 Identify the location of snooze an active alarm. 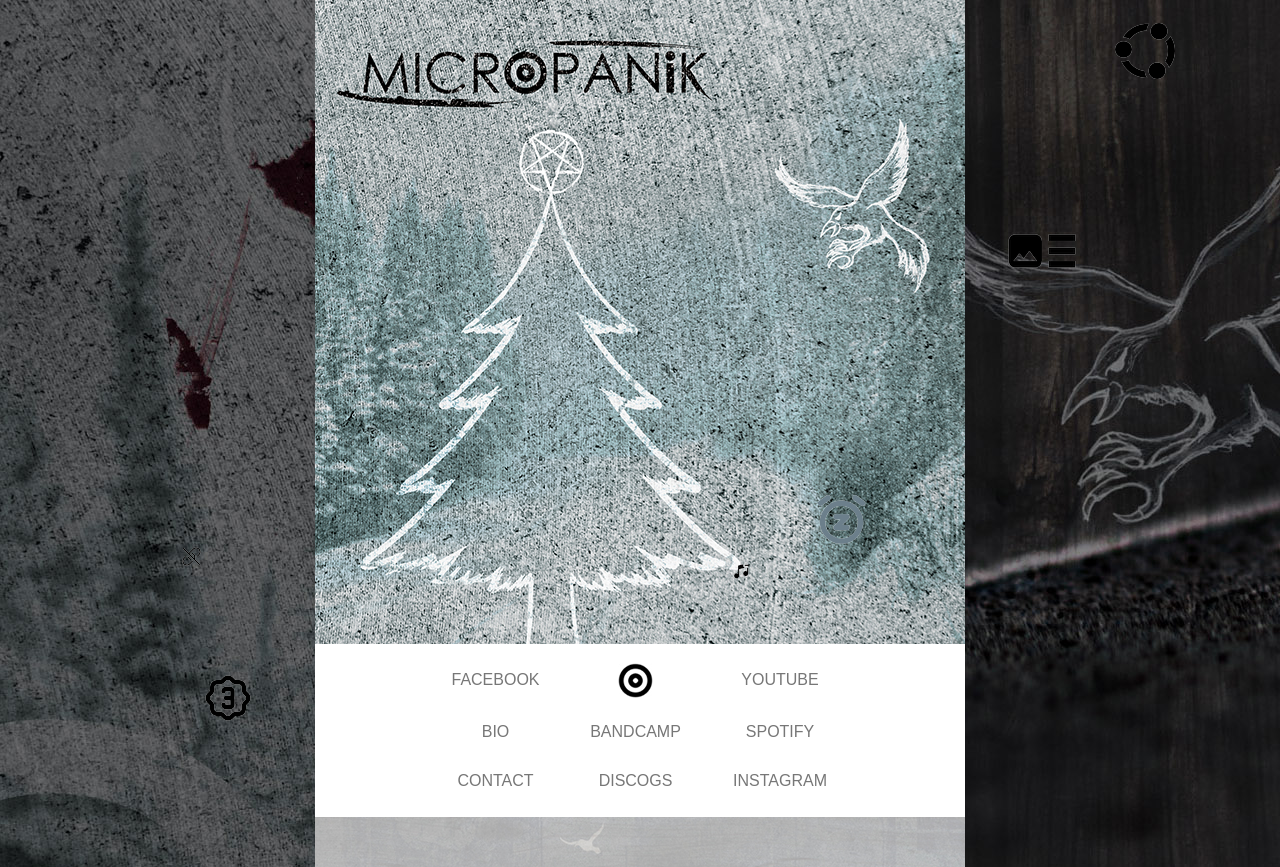
(841, 519).